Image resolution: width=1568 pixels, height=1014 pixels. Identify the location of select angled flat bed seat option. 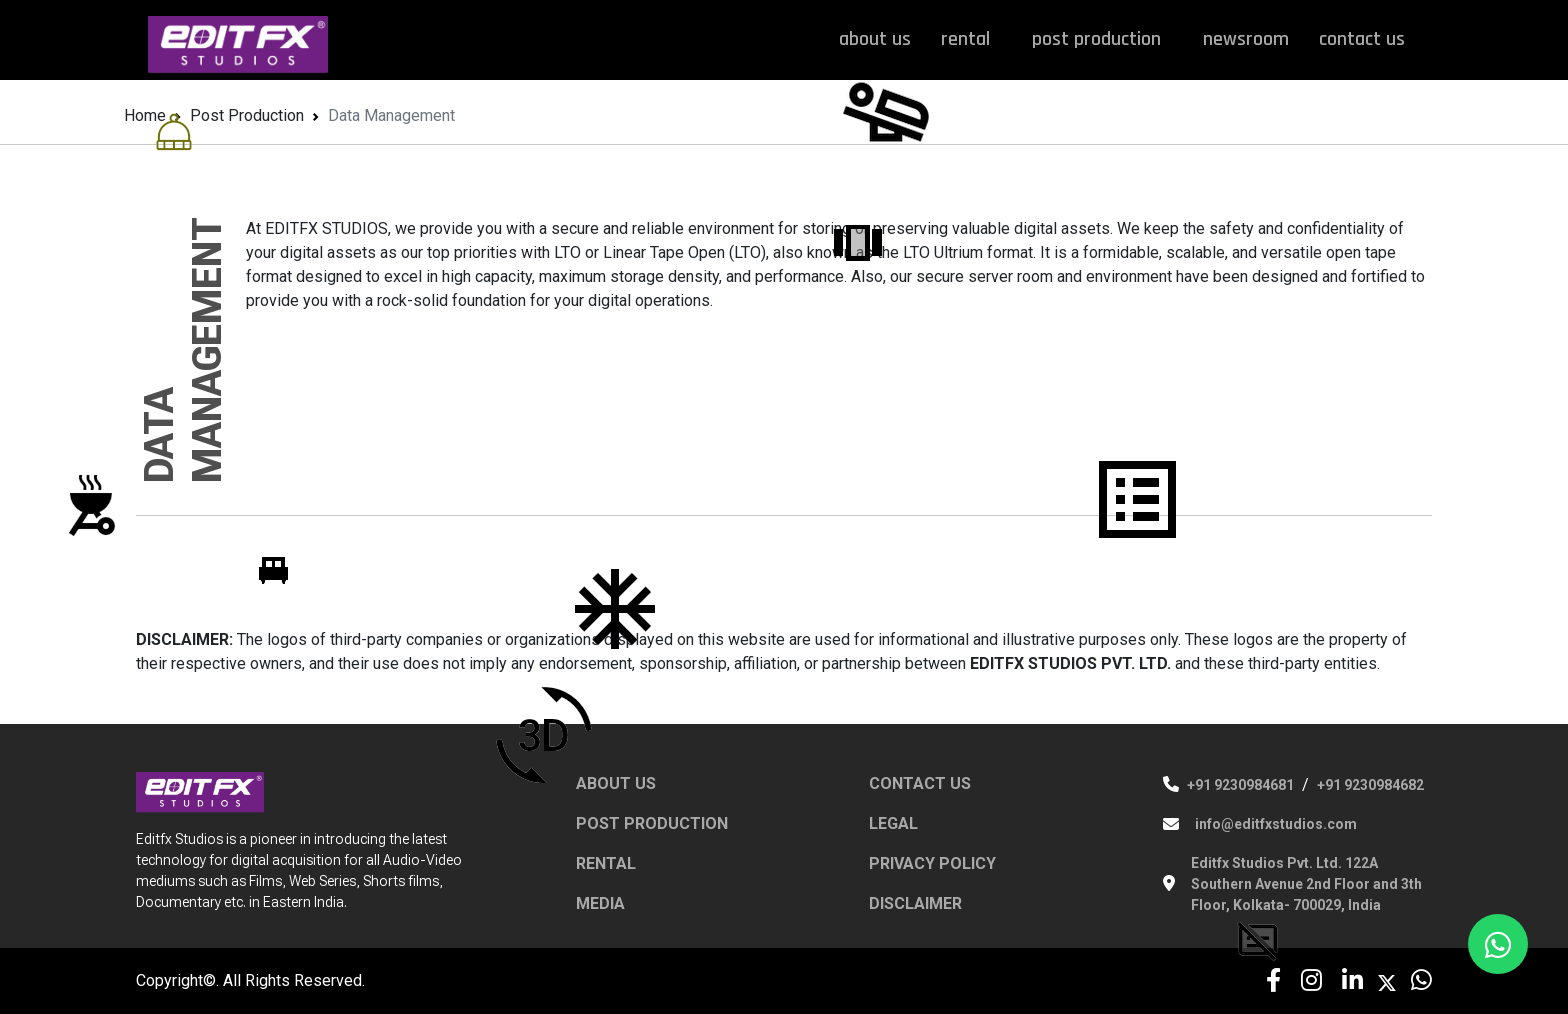
(886, 113).